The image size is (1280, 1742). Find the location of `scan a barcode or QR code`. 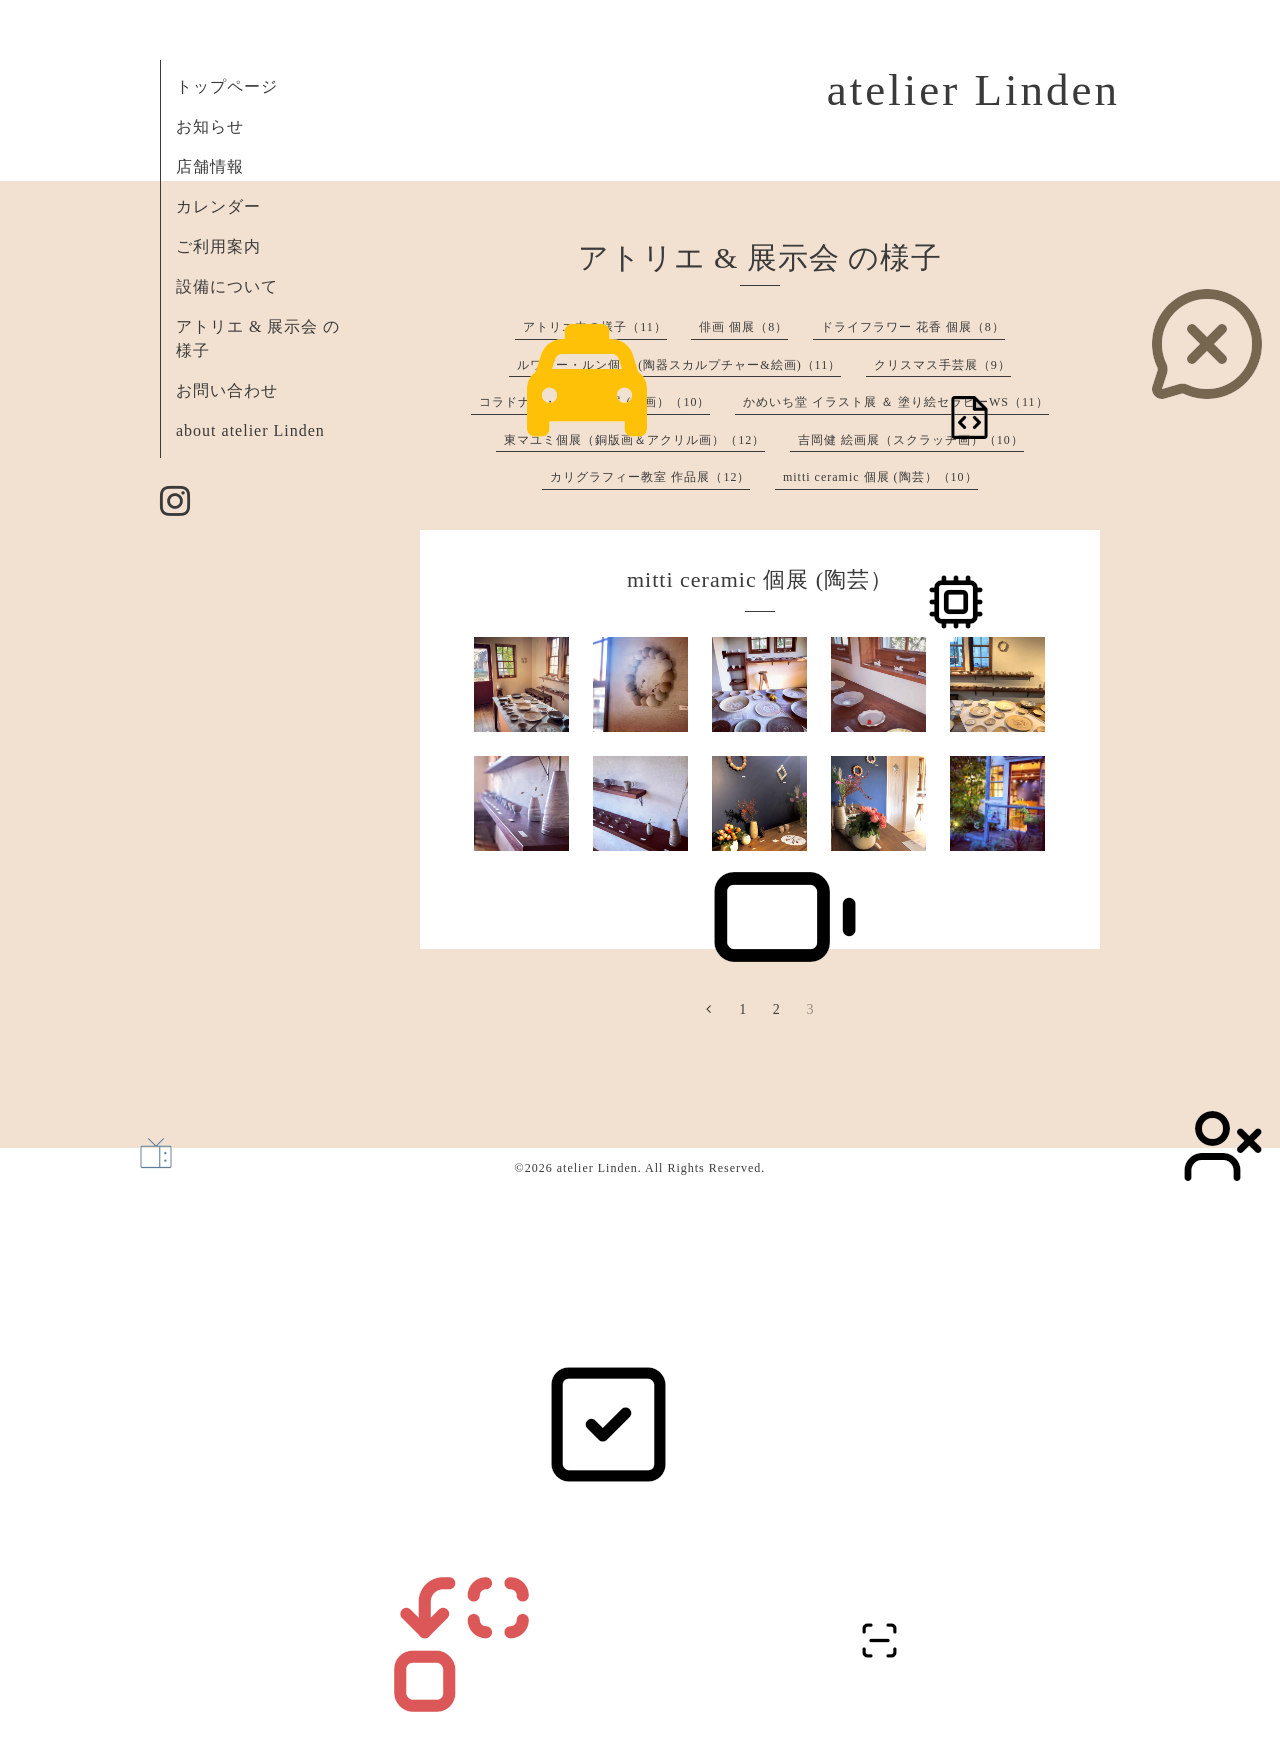

scan a barcode or QR code is located at coordinates (879, 1640).